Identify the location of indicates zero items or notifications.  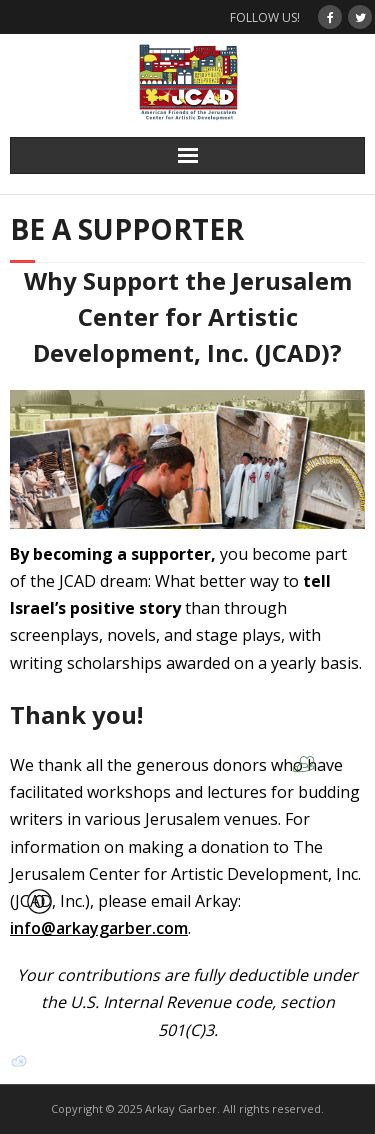
(39, 901).